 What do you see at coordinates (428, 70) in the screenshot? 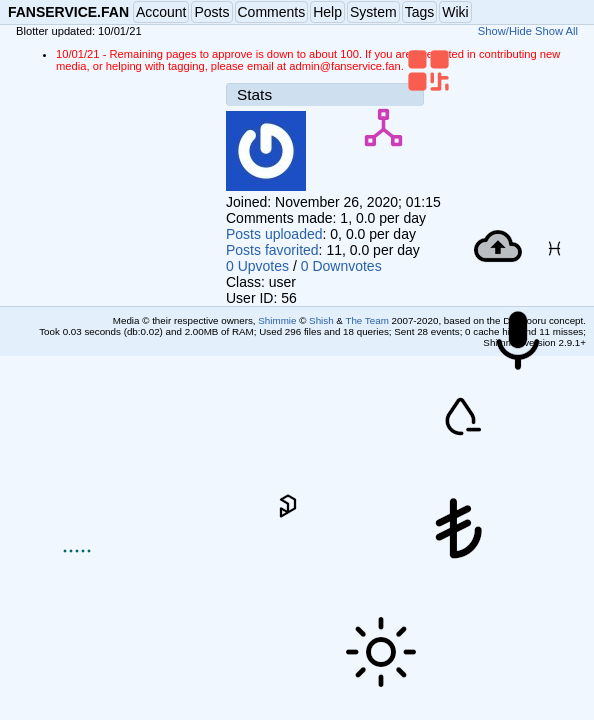
I see `scan or generate a qr code` at bounding box center [428, 70].